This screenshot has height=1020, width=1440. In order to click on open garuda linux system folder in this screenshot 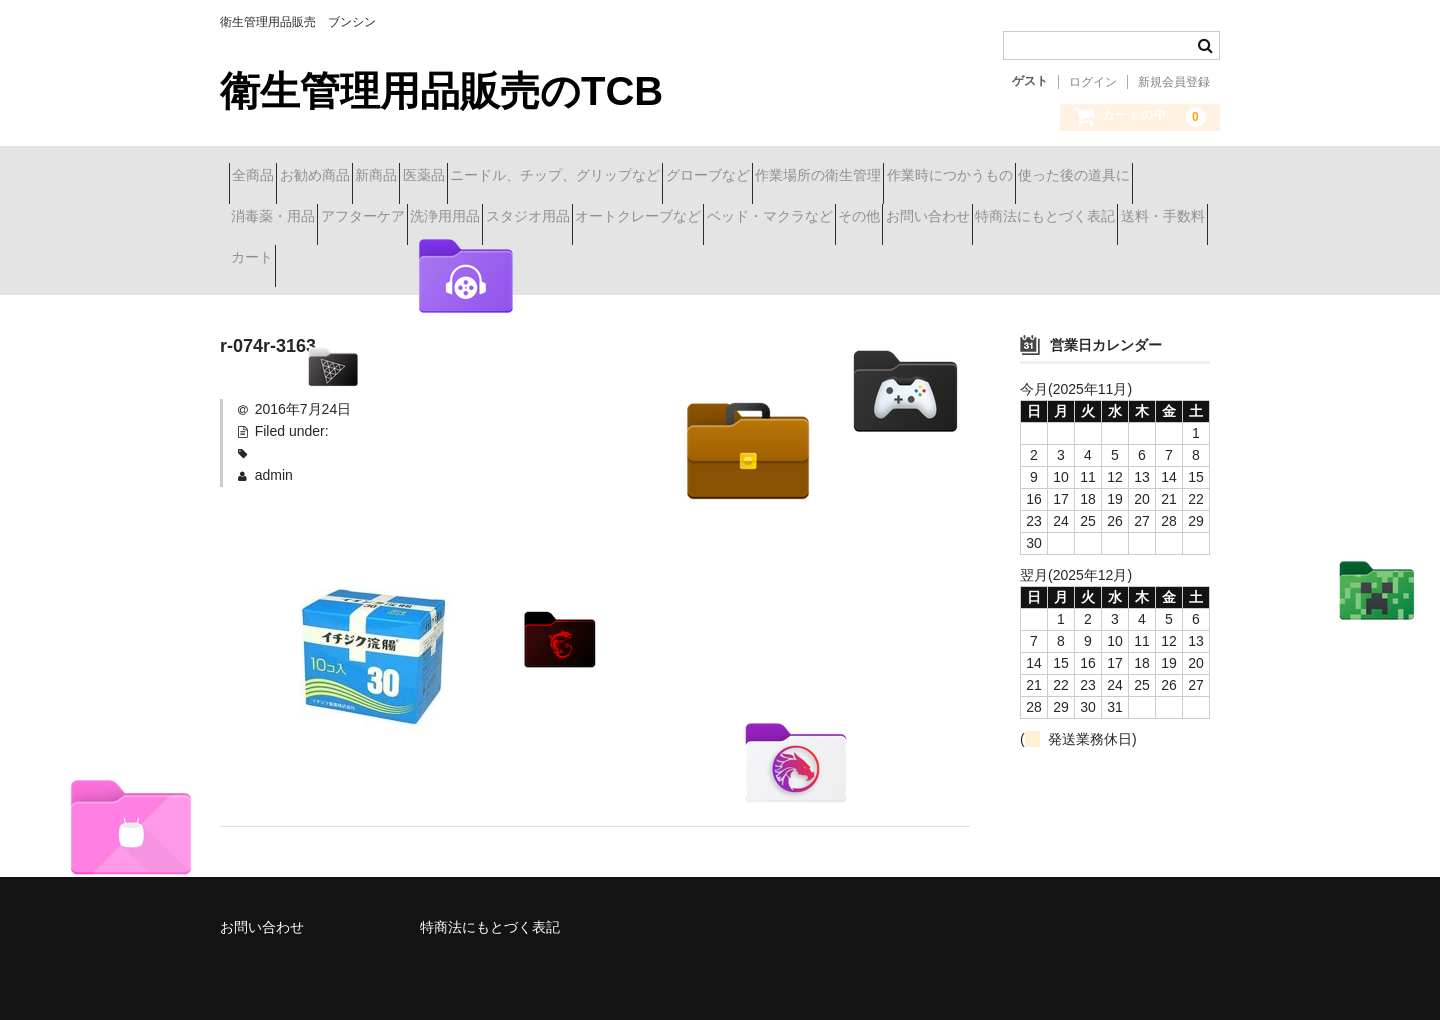, I will do `click(795, 765)`.